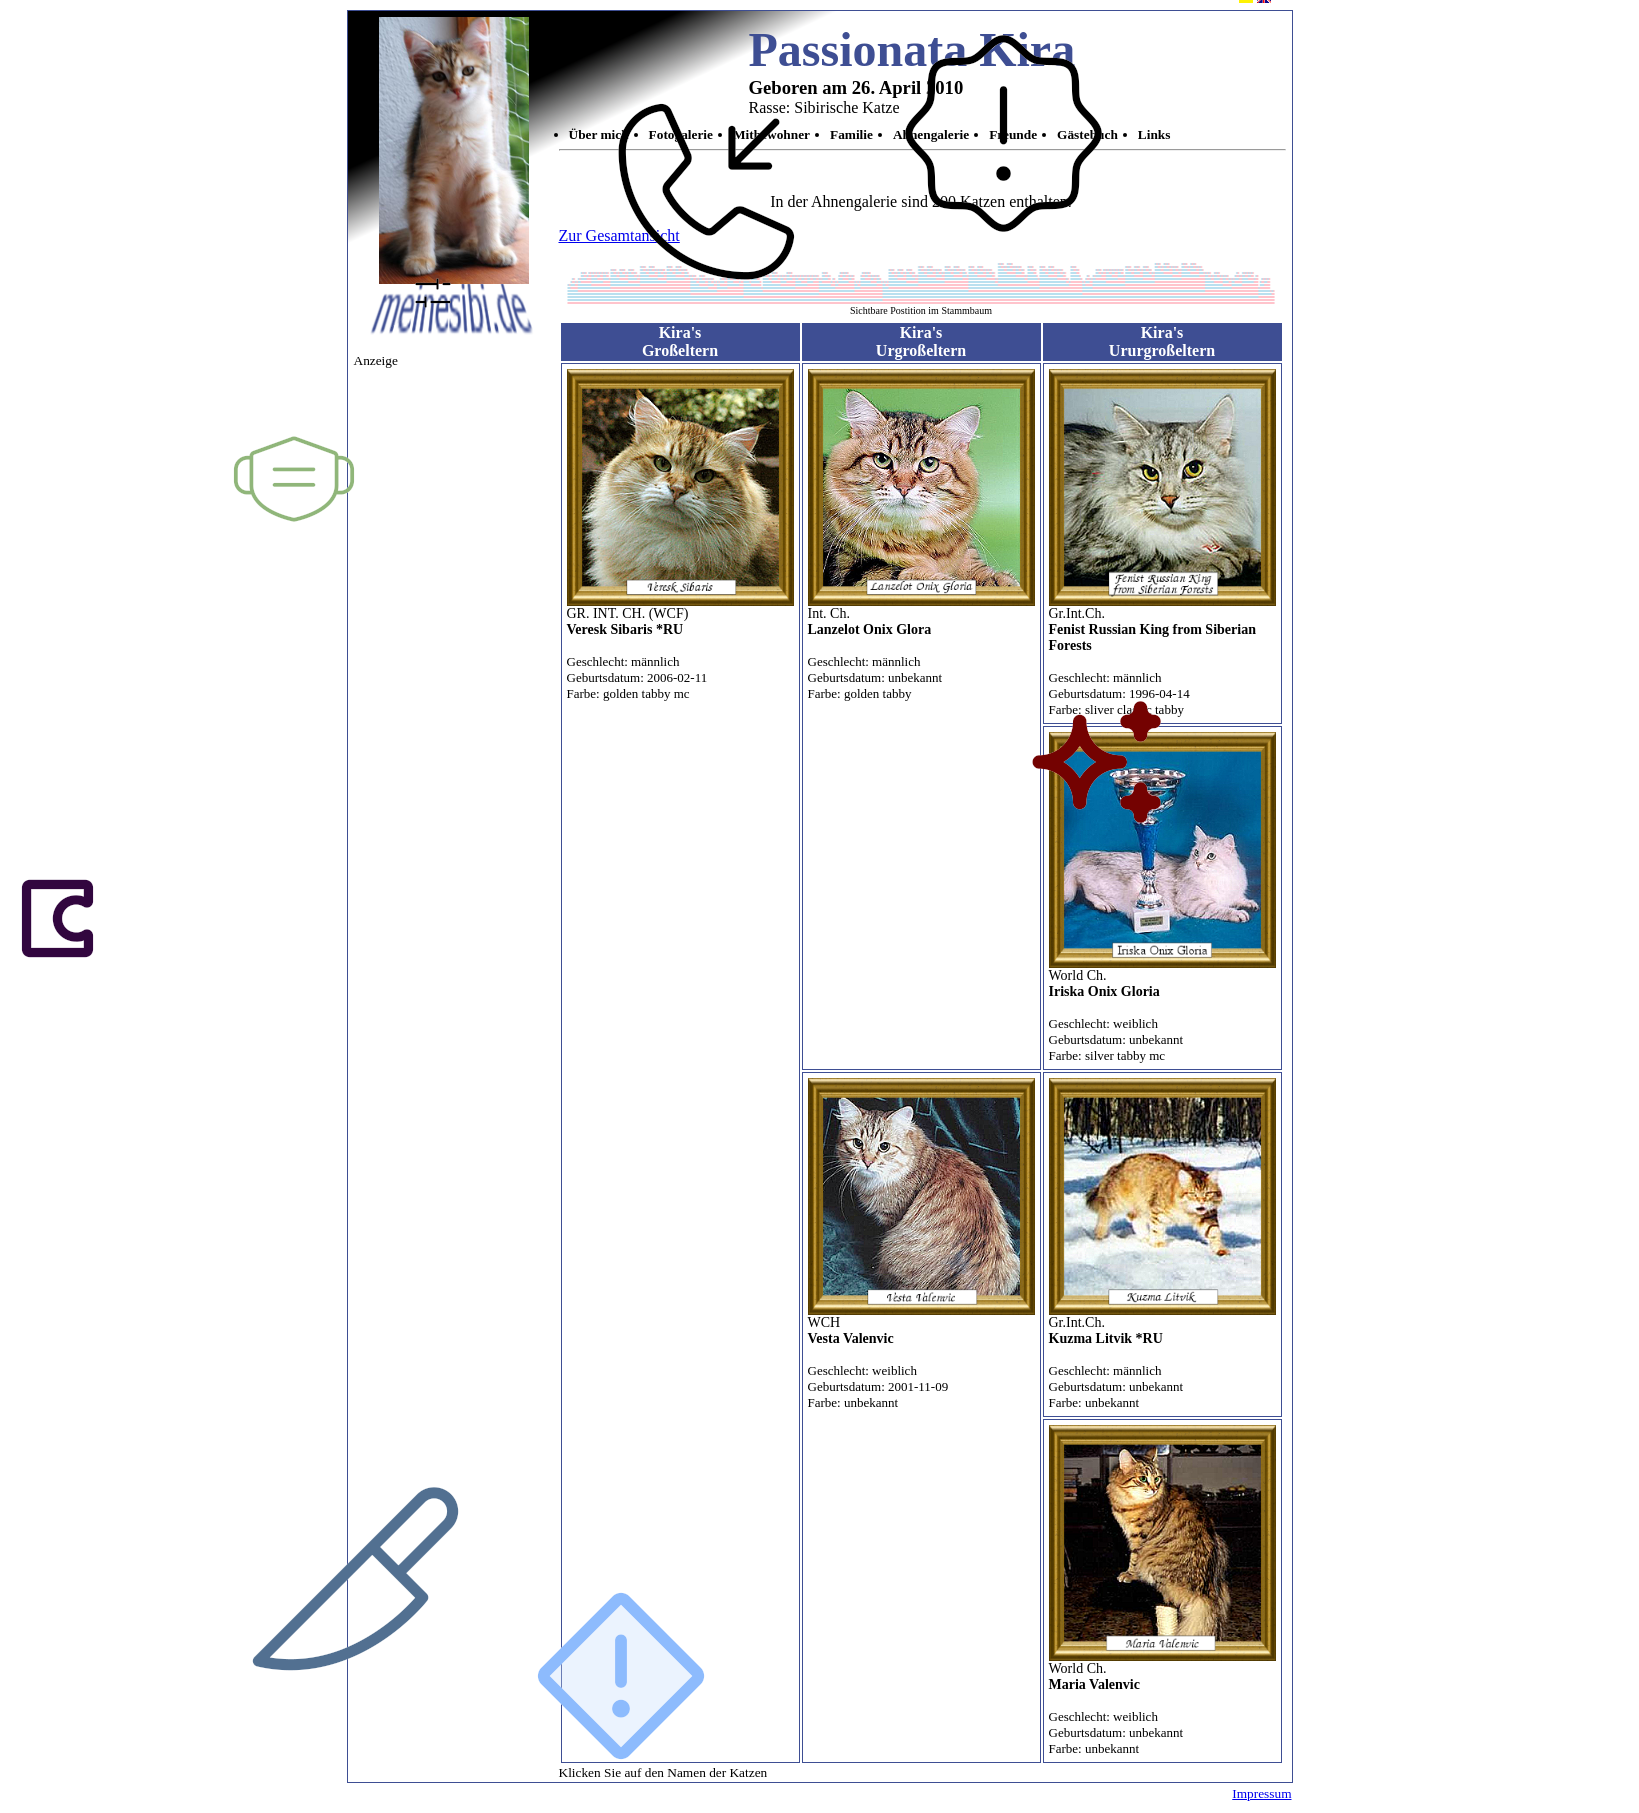  What do you see at coordinates (294, 481) in the screenshot?
I see `indicates mask required or health safety guidelines` at bounding box center [294, 481].